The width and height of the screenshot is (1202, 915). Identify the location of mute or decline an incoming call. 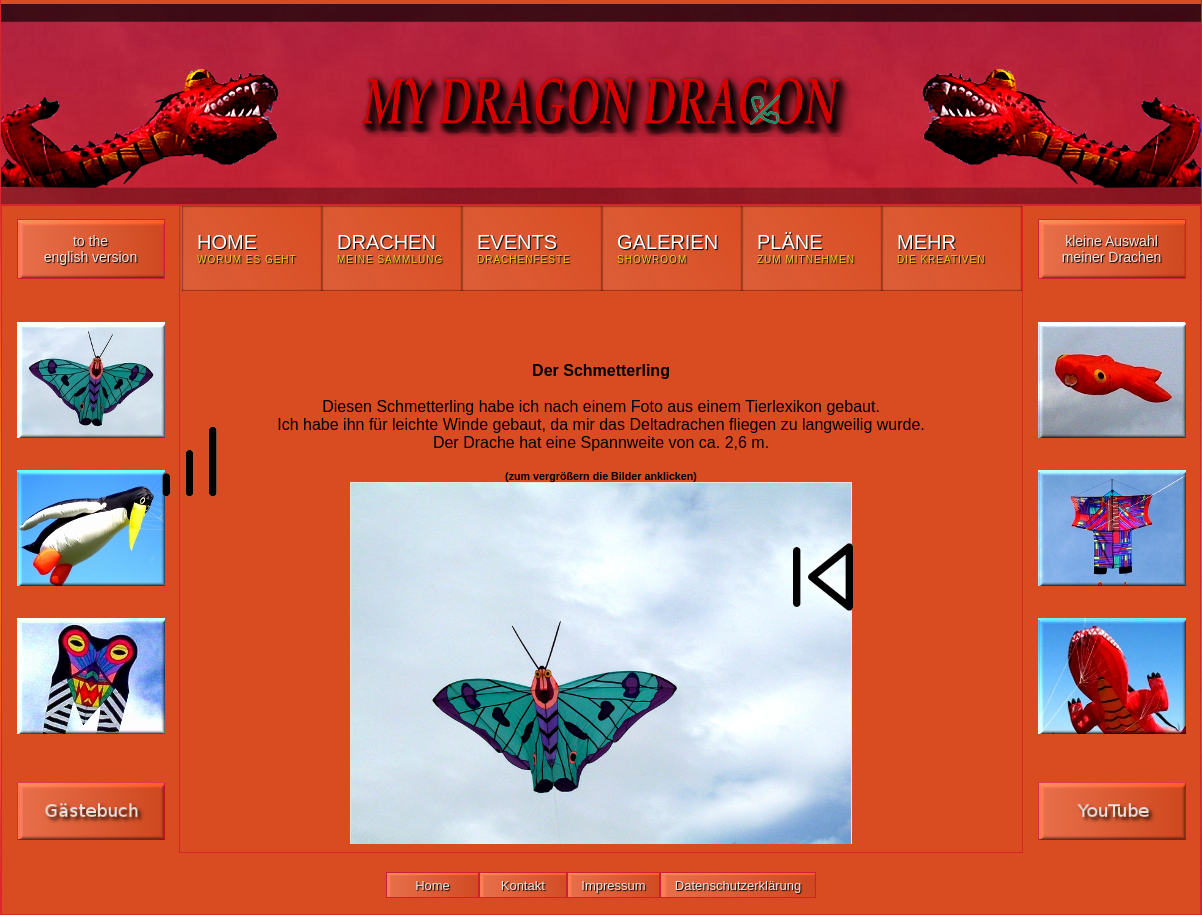
(765, 110).